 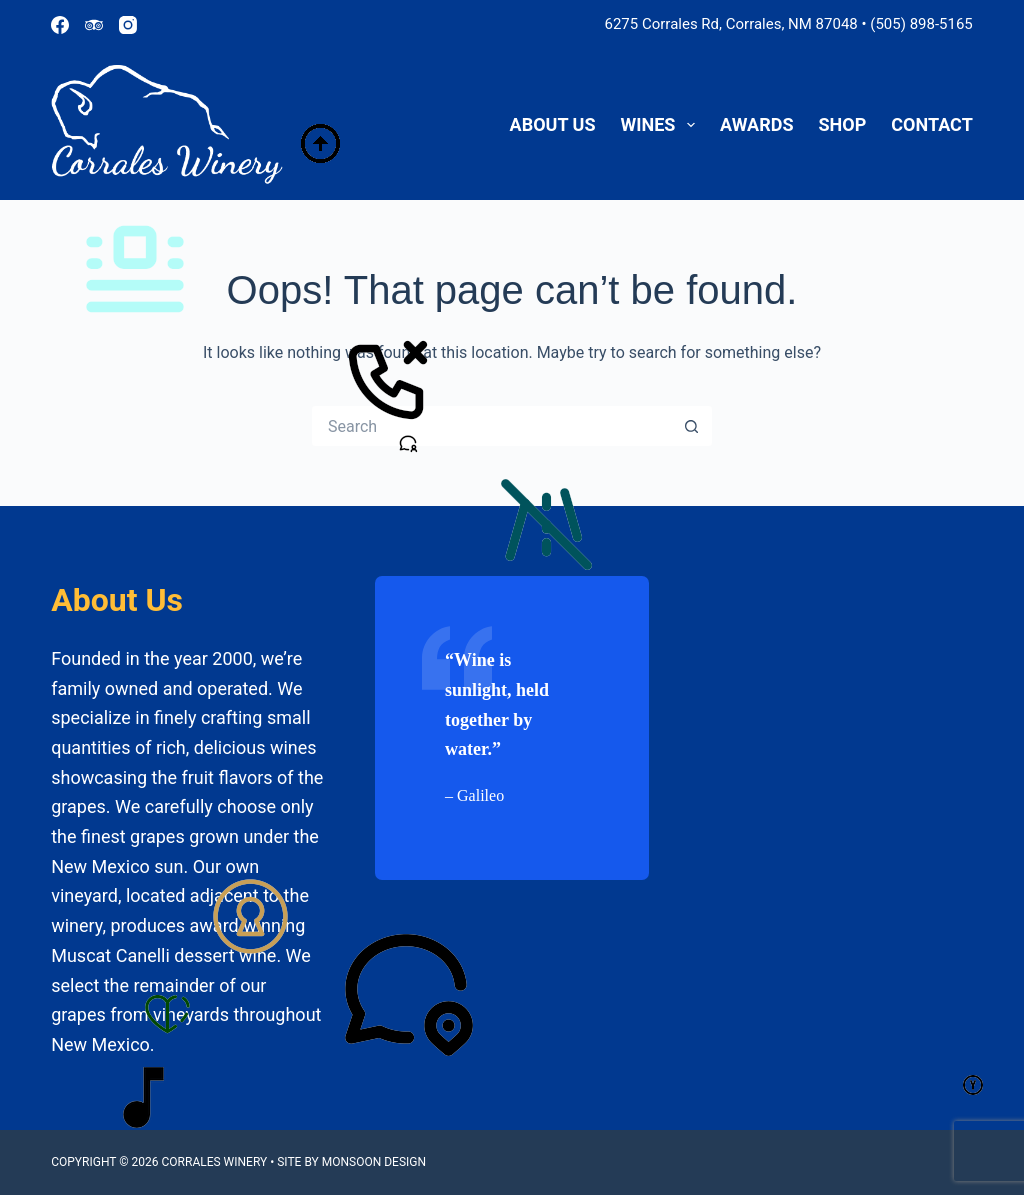 What do you see at coordinates (406, 989) in the screenshot?
I see `pin a conversation to a location` at bounding box center [406, 989].